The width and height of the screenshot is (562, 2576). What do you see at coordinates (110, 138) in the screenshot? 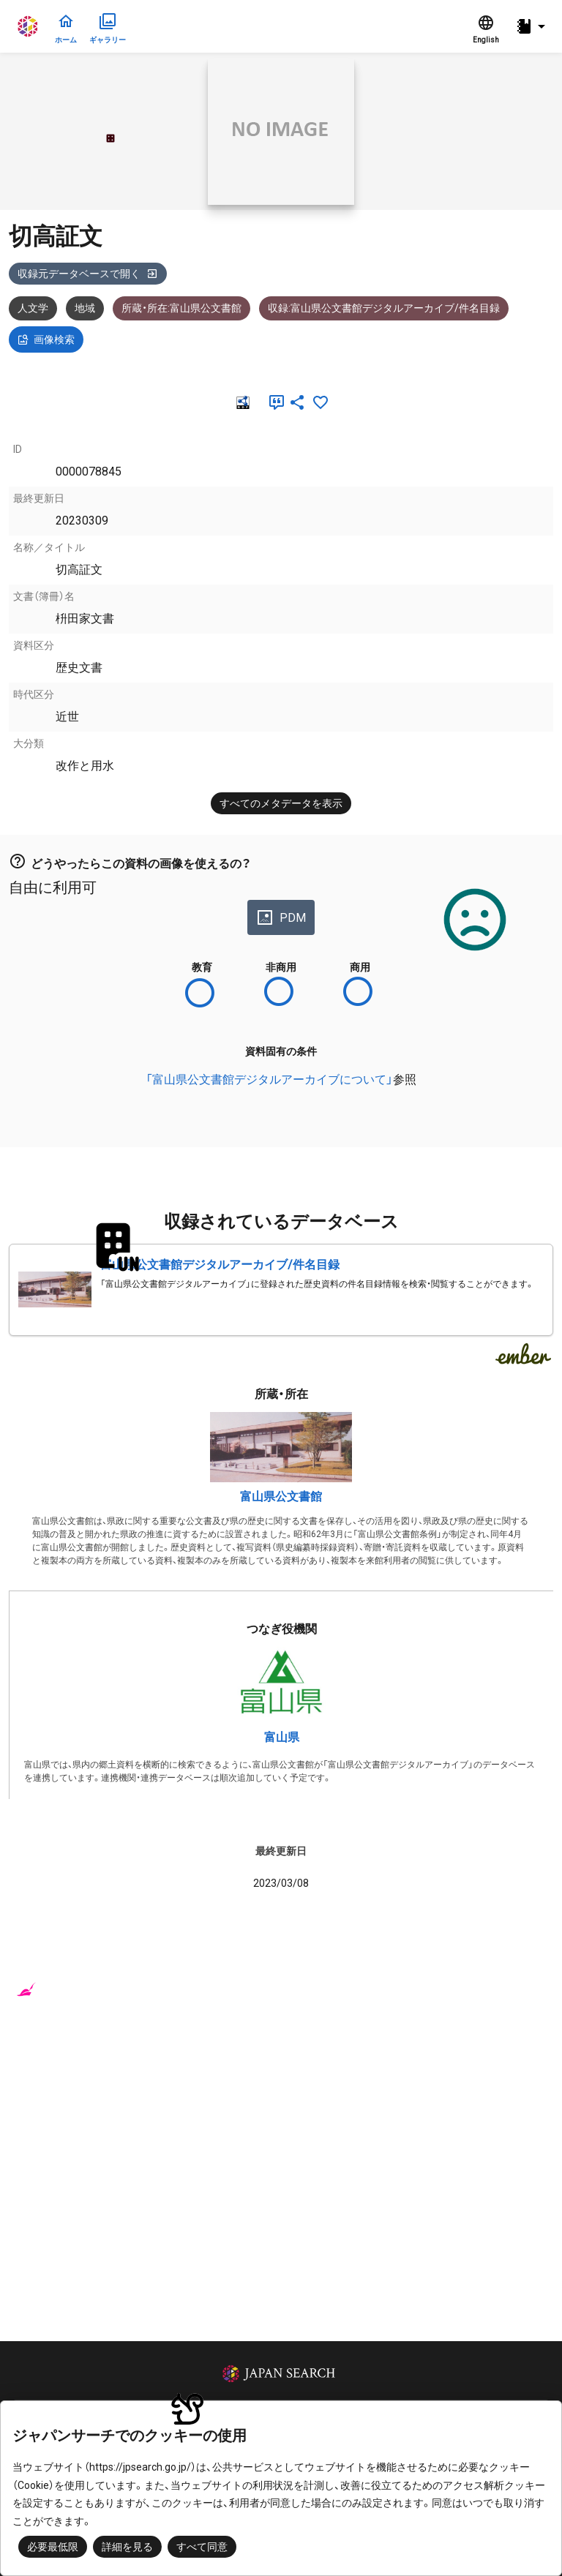
I see `roll or randomize a selection` at bounding box center [110, 138].